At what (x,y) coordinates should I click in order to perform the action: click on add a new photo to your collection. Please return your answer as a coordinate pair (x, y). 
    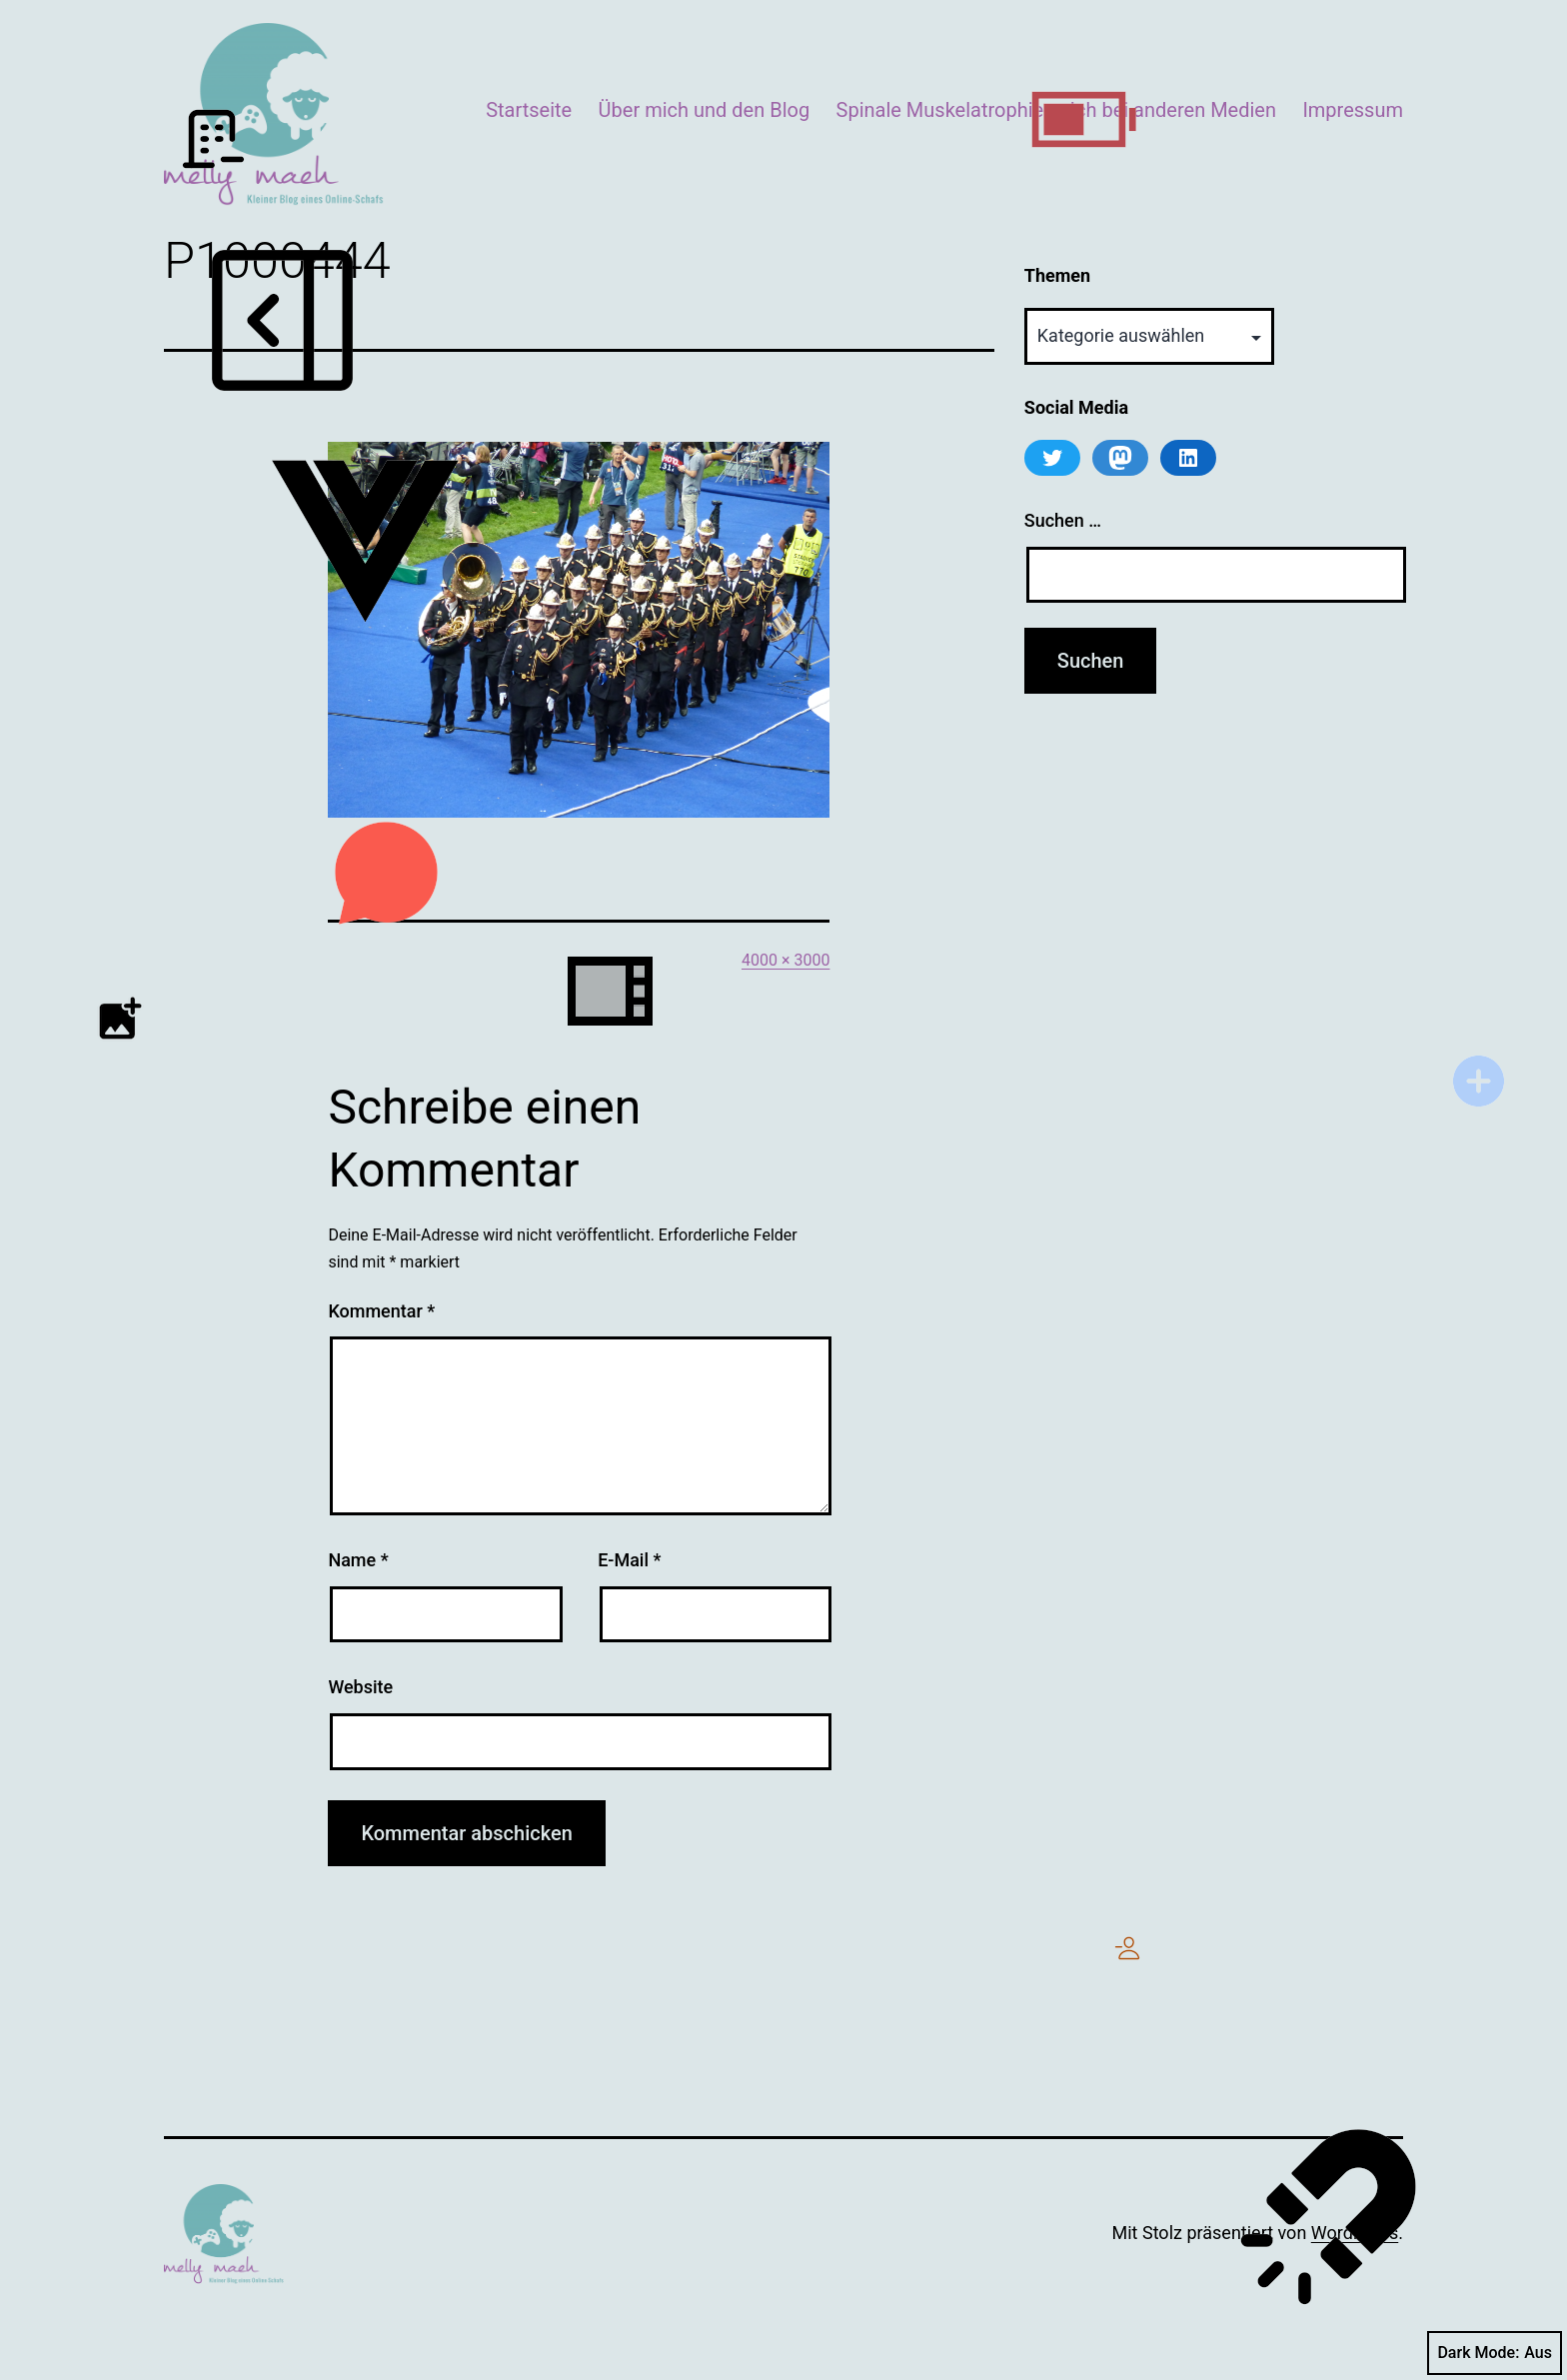
    Looking at the image, I should click on (119, 1019).